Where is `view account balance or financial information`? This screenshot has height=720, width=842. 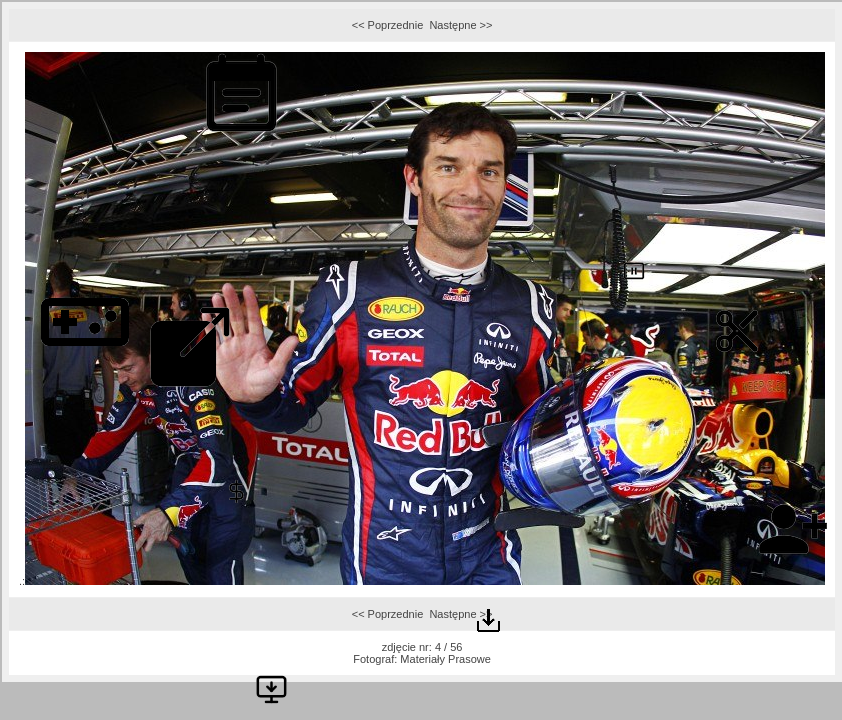 view account balance or financial information is located at coordinates (236, 491).